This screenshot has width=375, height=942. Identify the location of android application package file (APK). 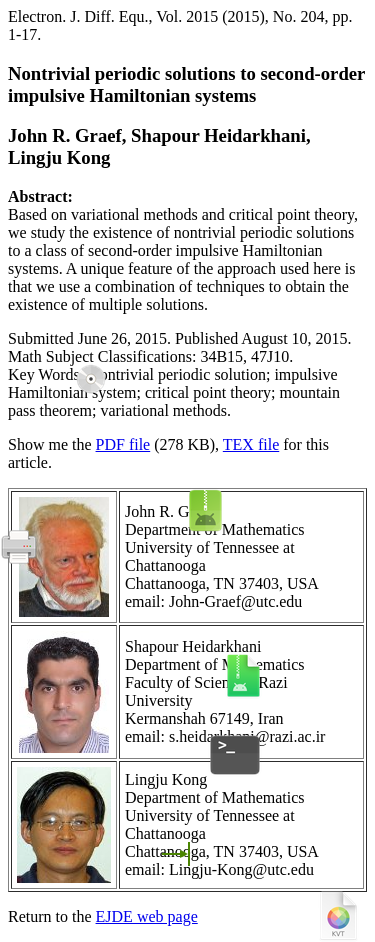
(243, 676).